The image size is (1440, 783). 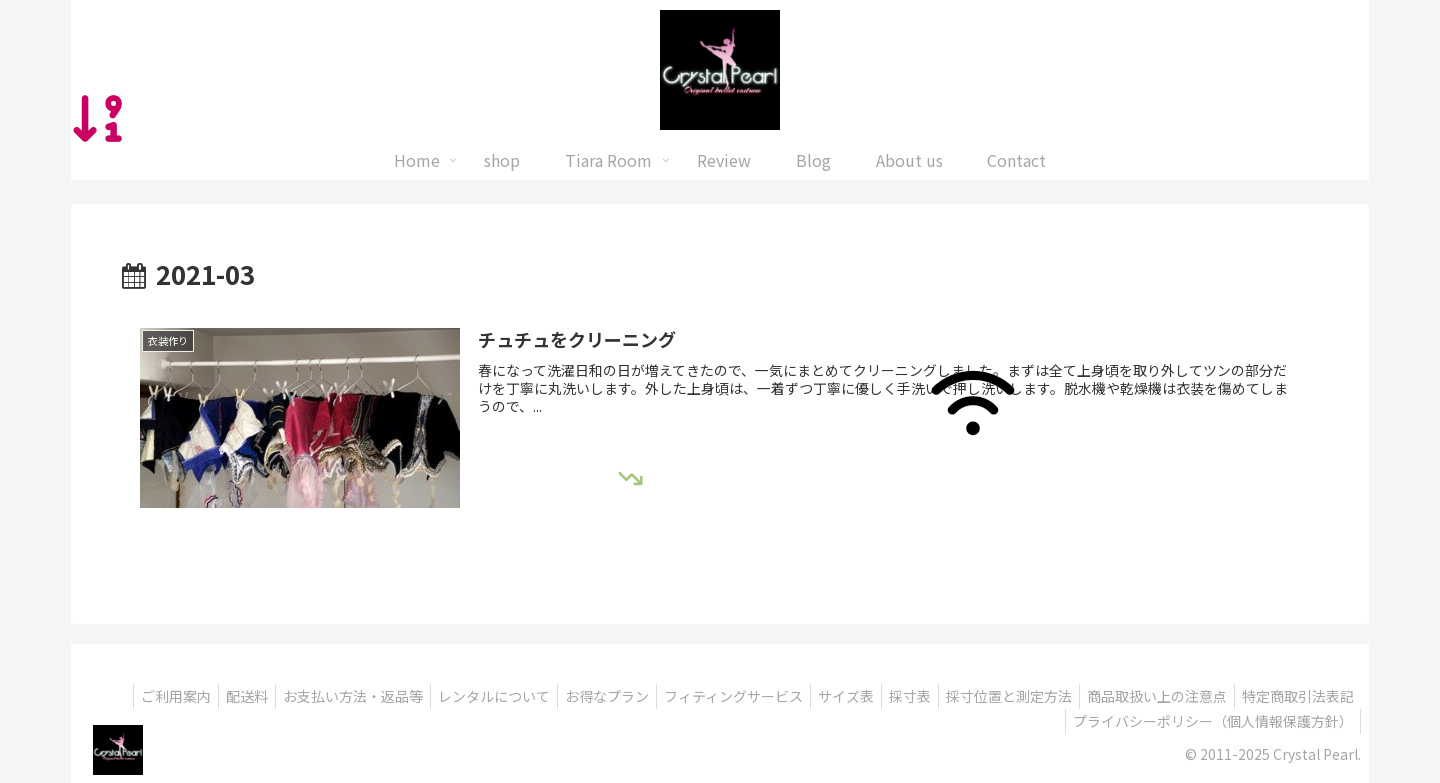 I want to click on indicates a declining trend or decrease in value, so click(x=630, y=478).